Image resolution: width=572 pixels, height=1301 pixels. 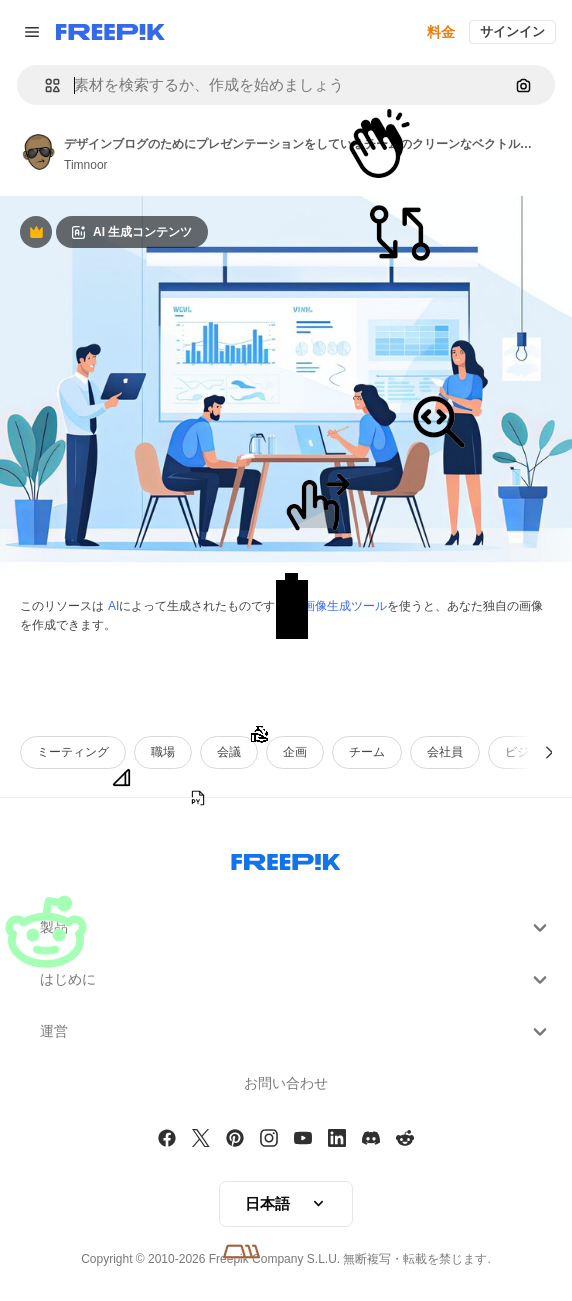 I want to click on swipe right to continue or advance, so click(x=315, y=504).